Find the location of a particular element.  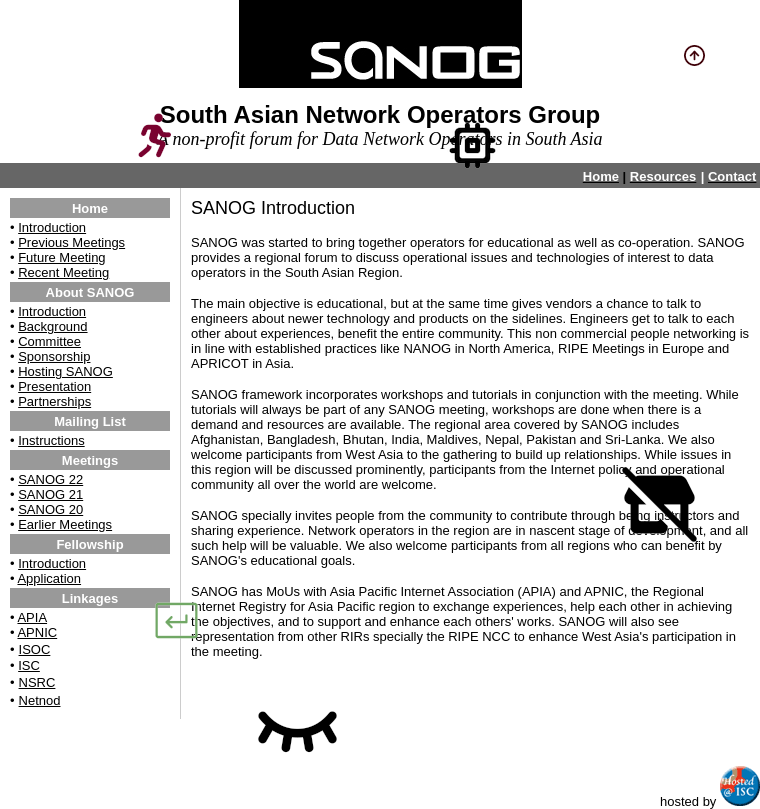

start a running or jogging workout is located at coordinates (156, 136).